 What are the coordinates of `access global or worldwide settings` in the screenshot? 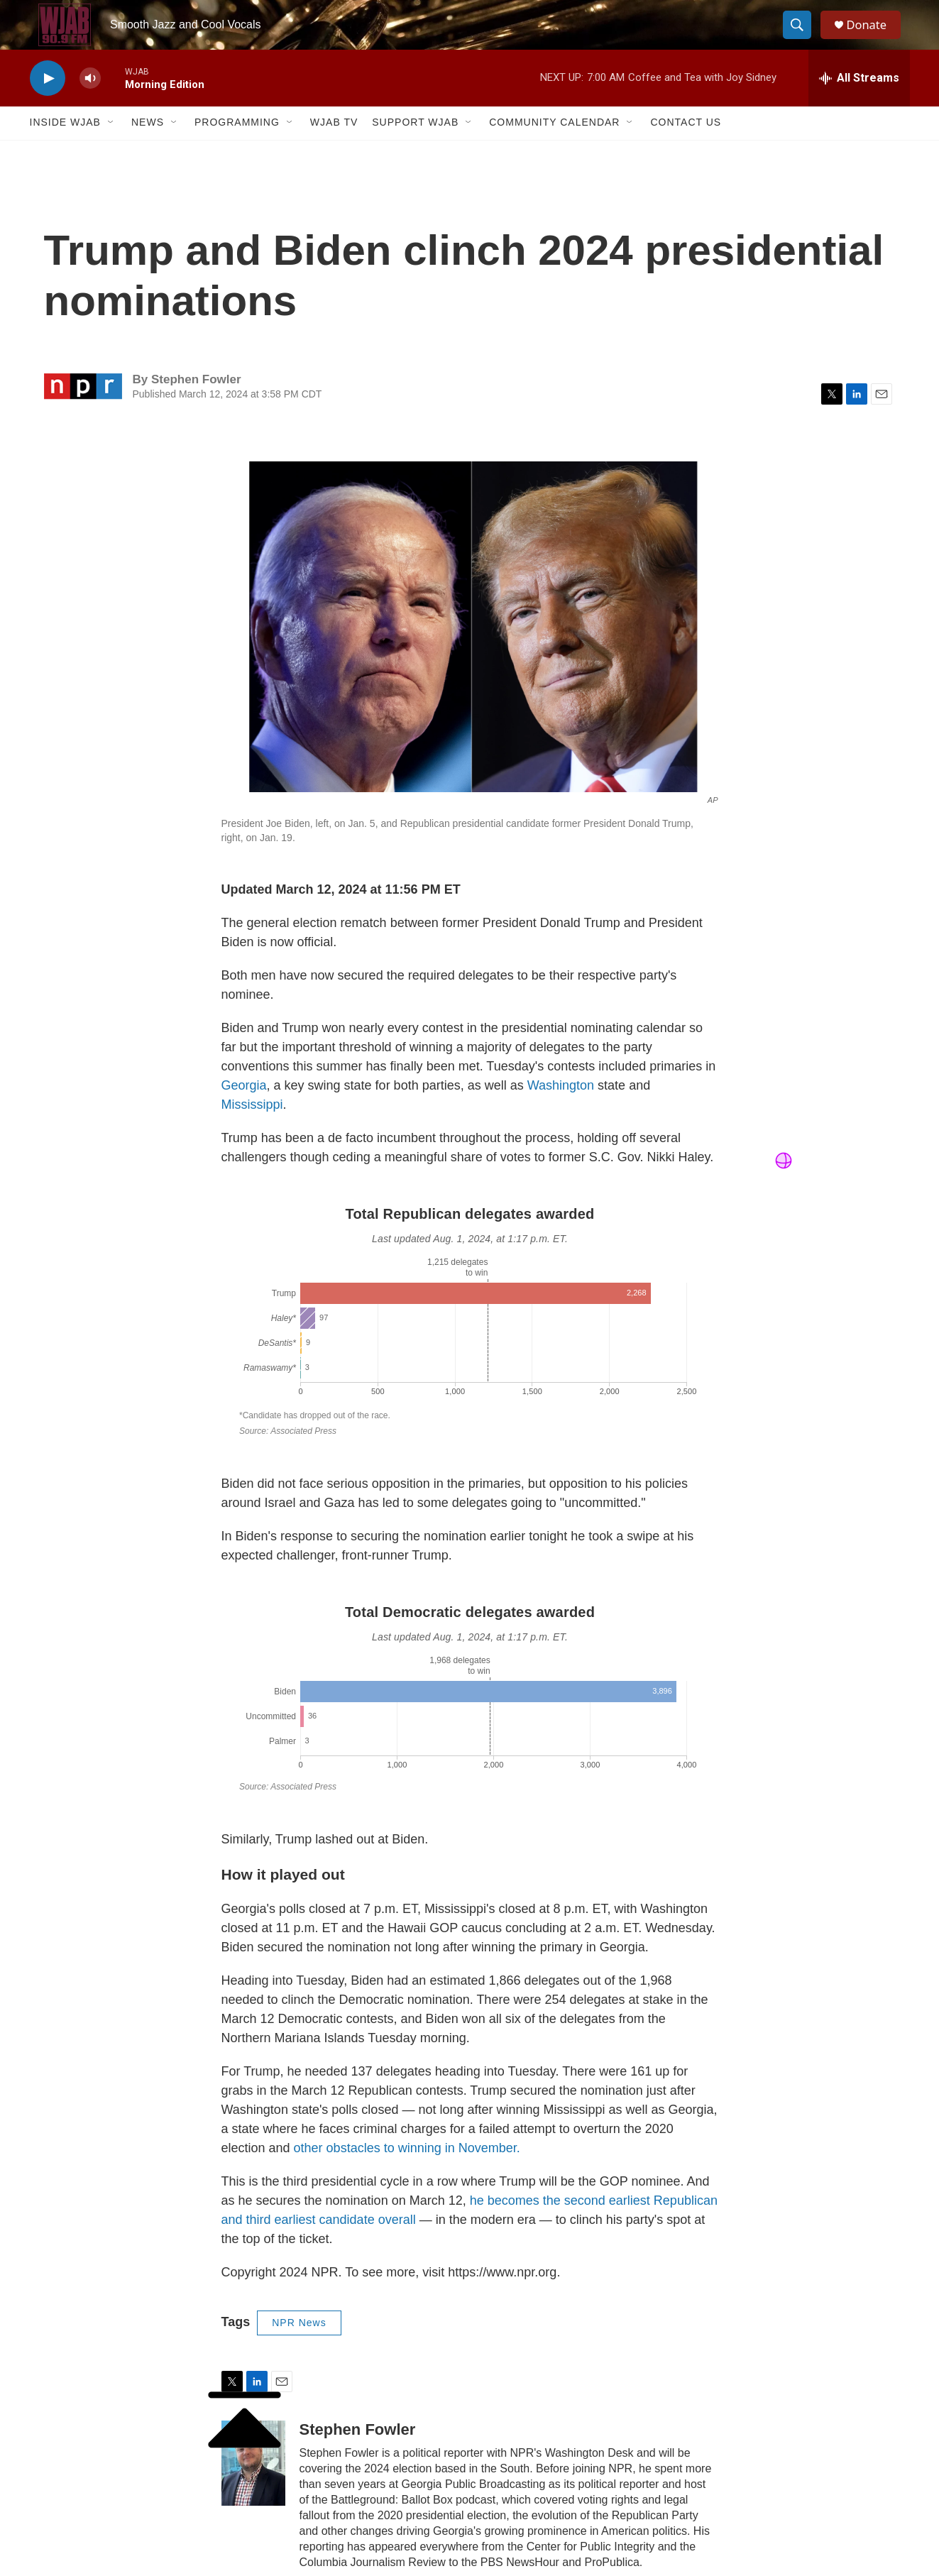 It's located at (784, 1161).